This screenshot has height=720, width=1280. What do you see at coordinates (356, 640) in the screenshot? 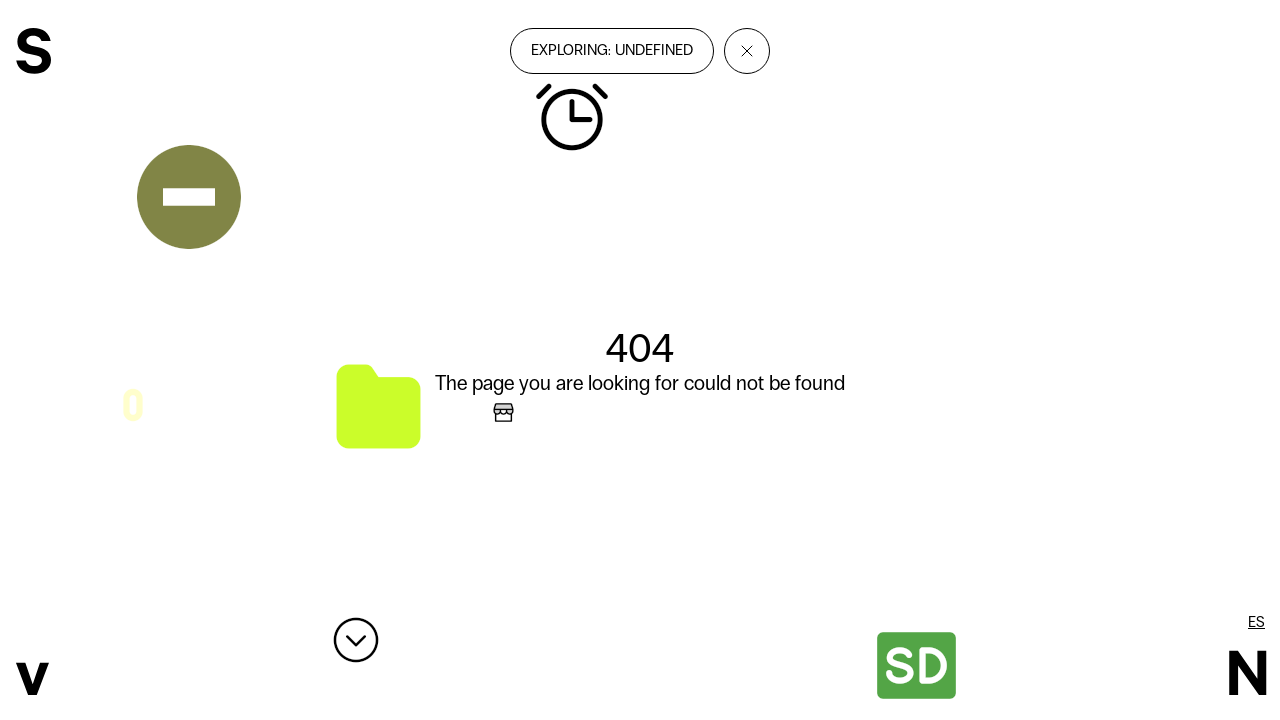
I see `expand to show more content` at bounding box center [356, 640].